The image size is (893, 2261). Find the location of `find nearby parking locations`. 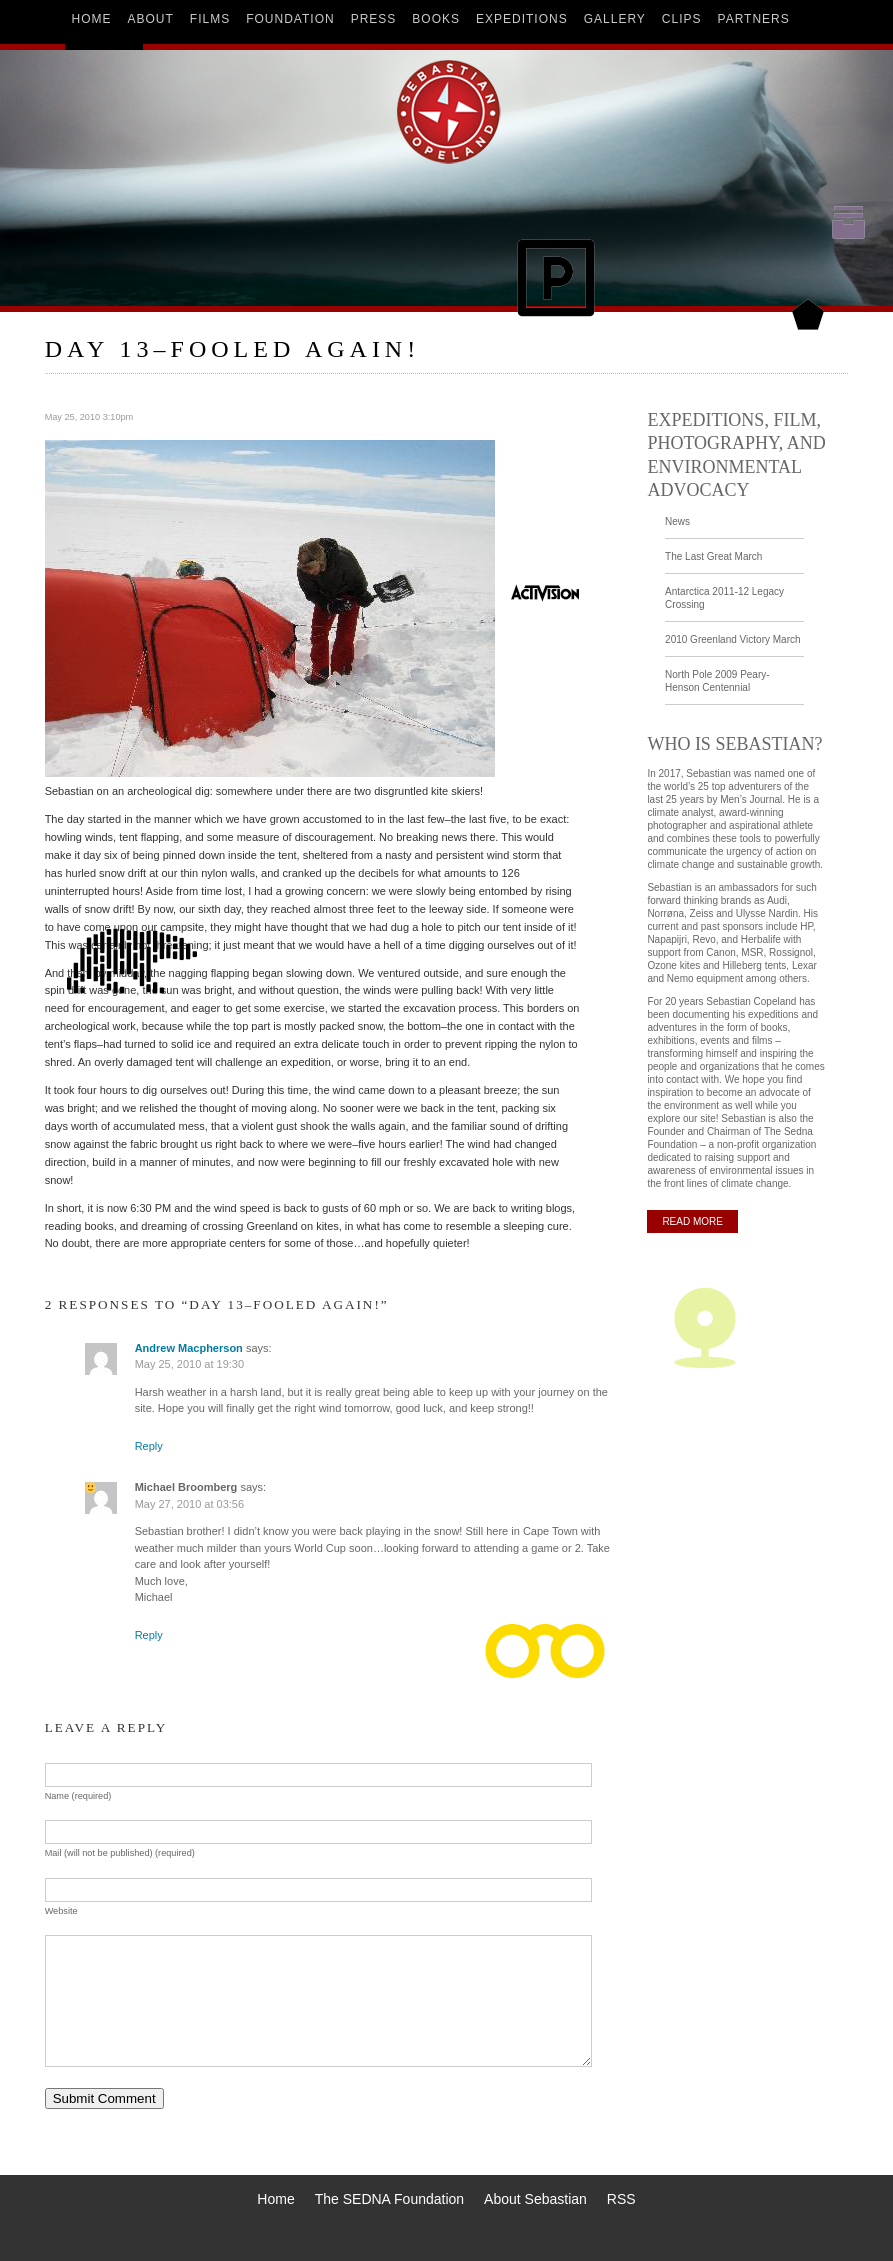

find nearby parking locations is located at coordinates (556, 278).